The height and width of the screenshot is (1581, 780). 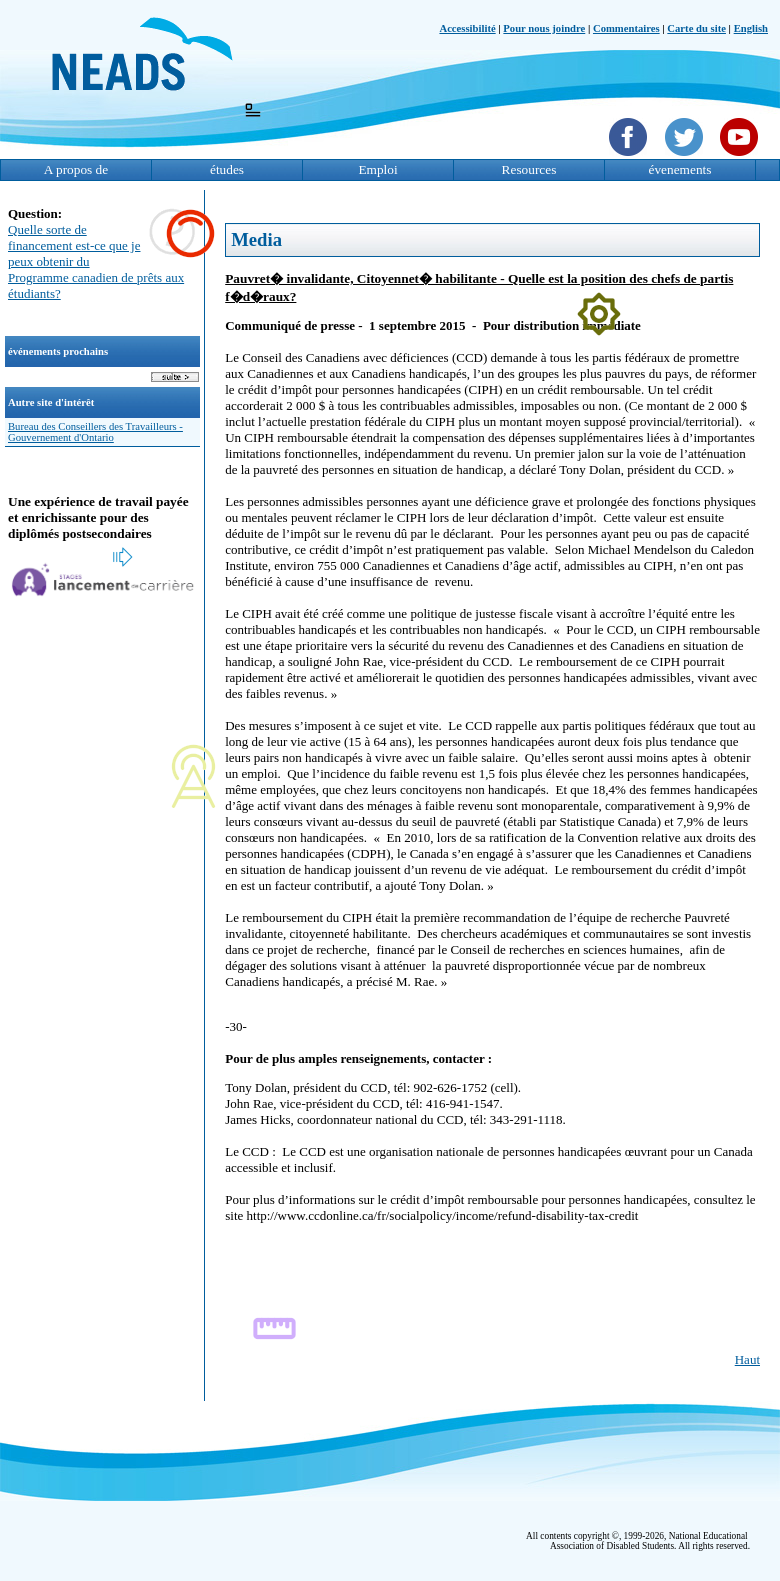 I want to click on disable text wrapping around image, so click(x=253, y=110).